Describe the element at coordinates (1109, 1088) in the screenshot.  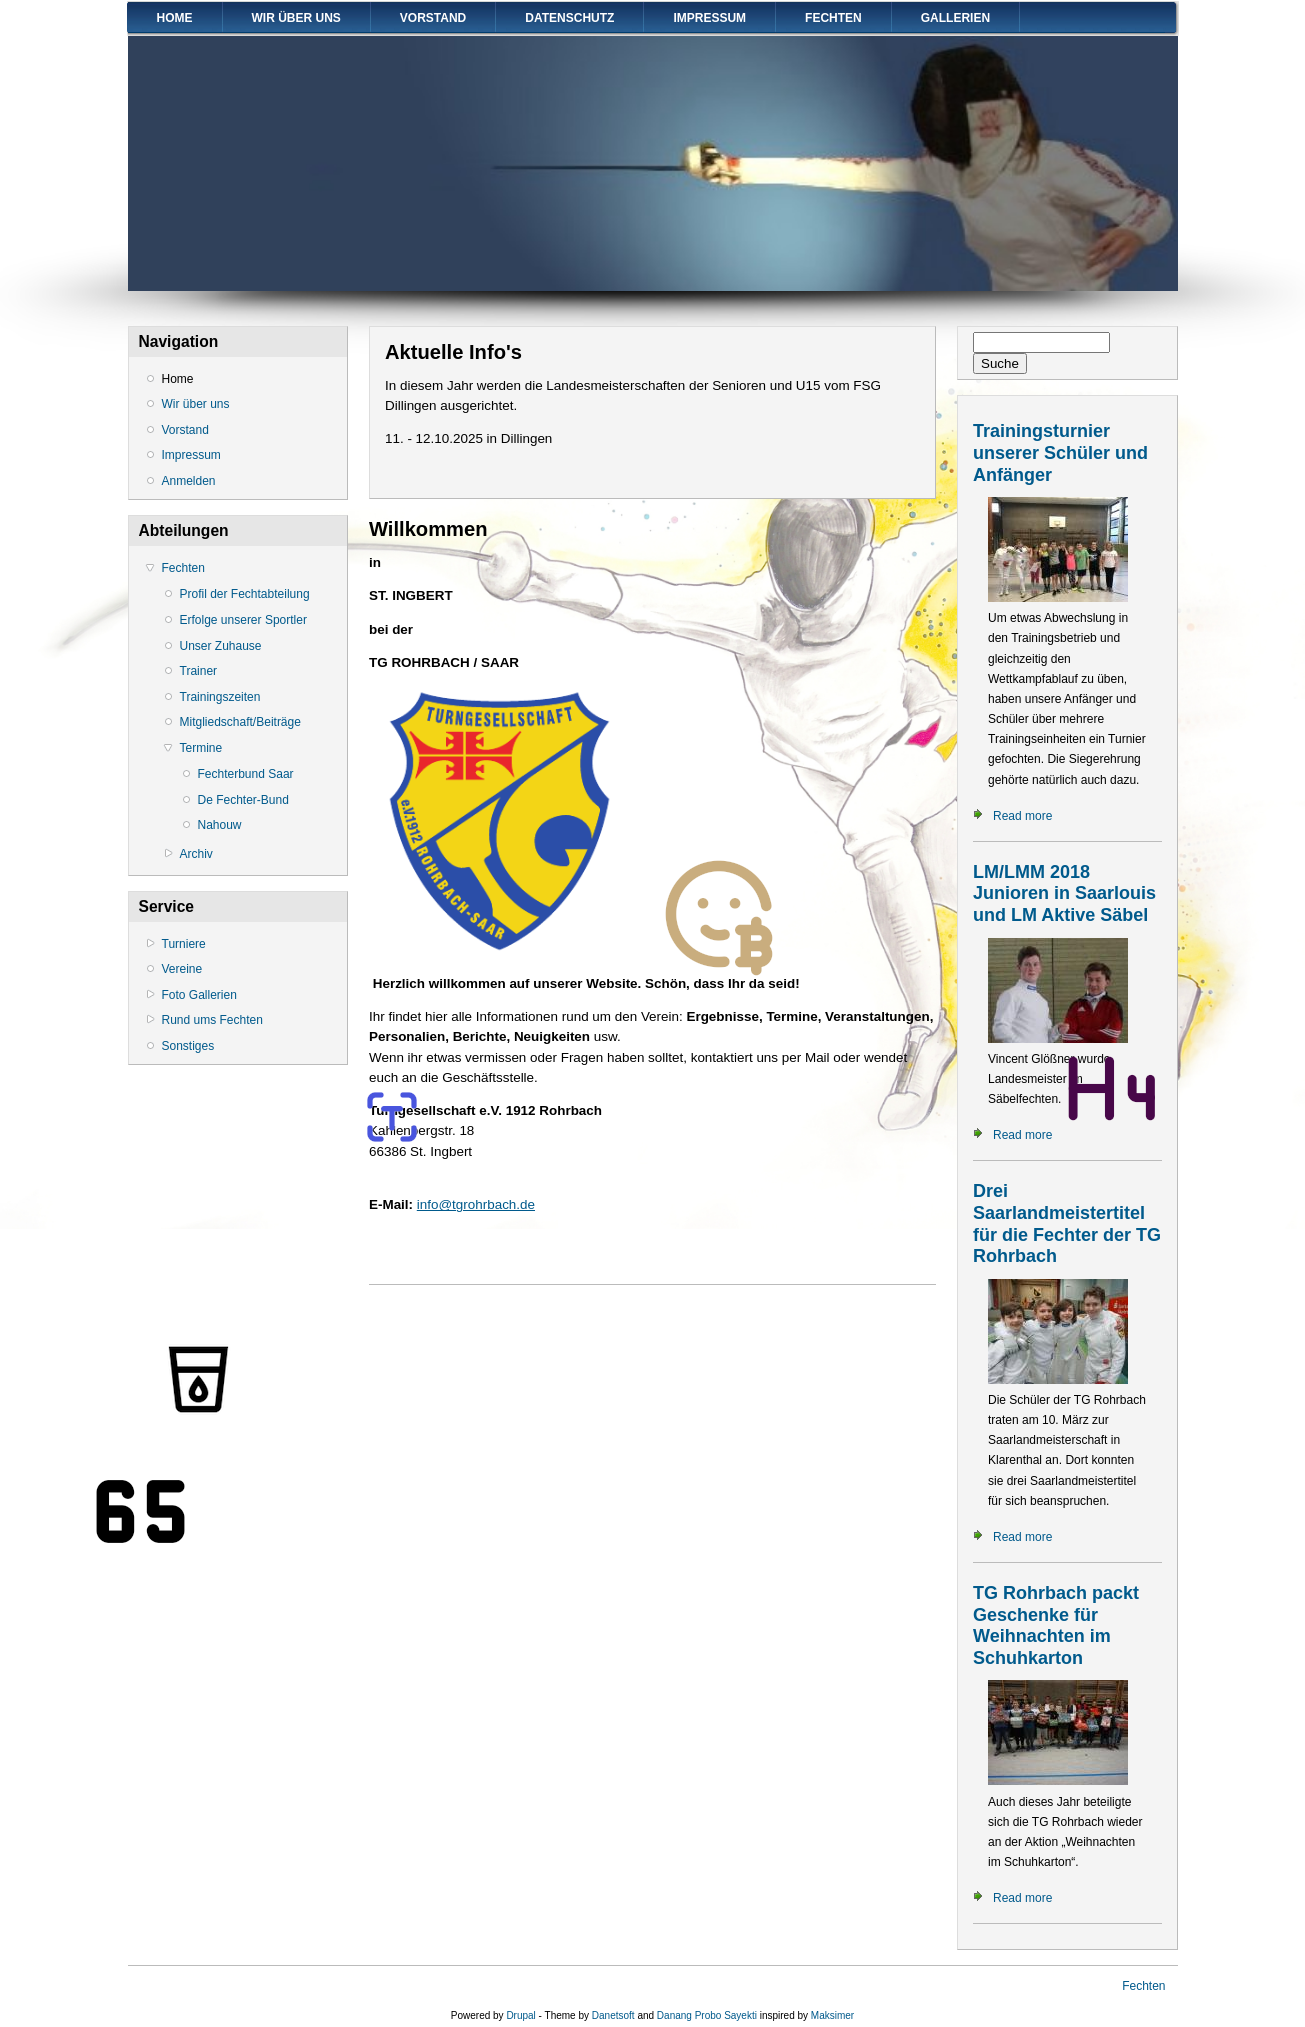
I see `format text as heading level 4` at that location.